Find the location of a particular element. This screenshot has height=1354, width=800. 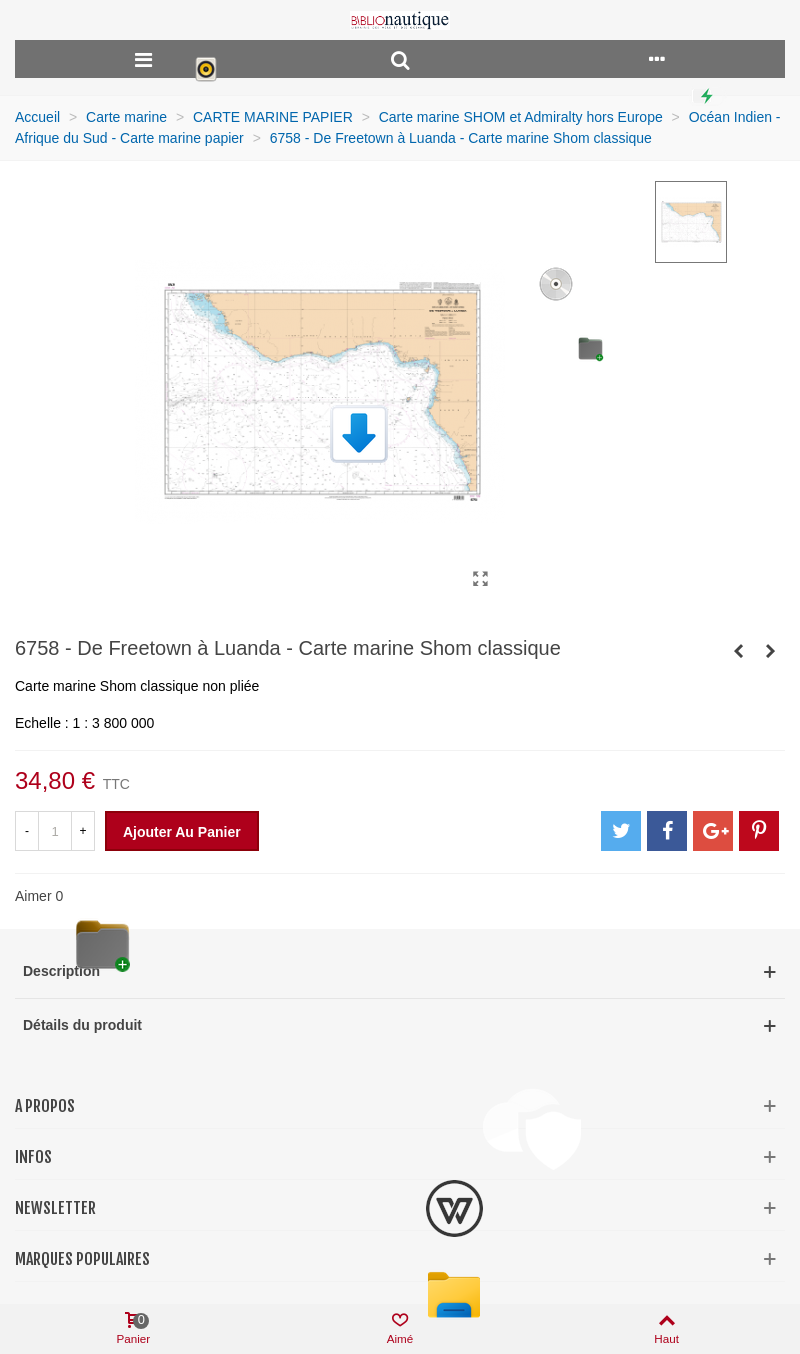

file is syncing to OneDrive cloud storage is located at coordinates (532, 1121).